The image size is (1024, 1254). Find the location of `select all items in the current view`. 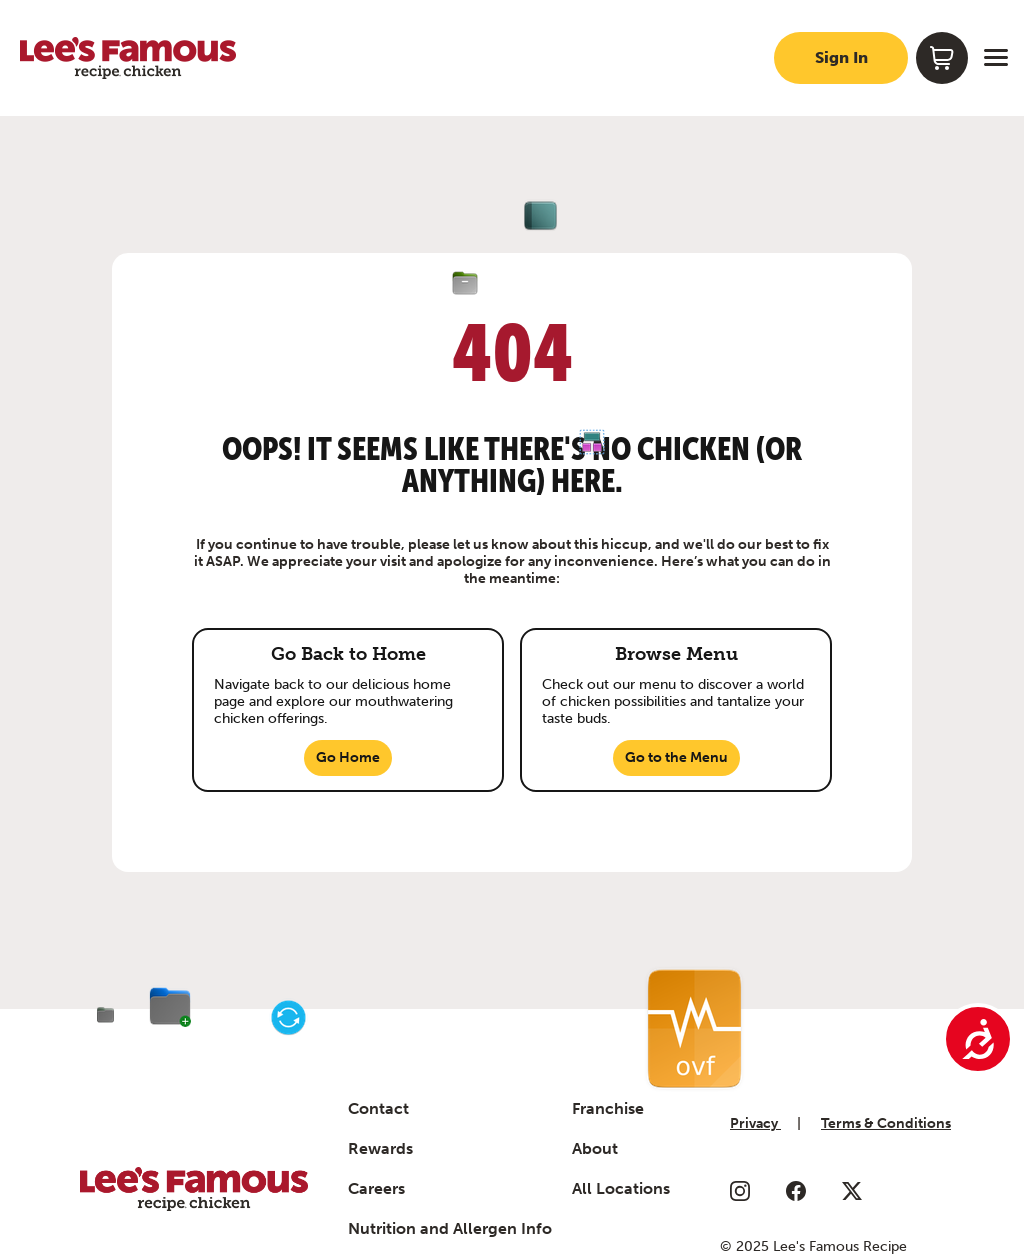

select all items in the current view is located at coordinates (592, 442).